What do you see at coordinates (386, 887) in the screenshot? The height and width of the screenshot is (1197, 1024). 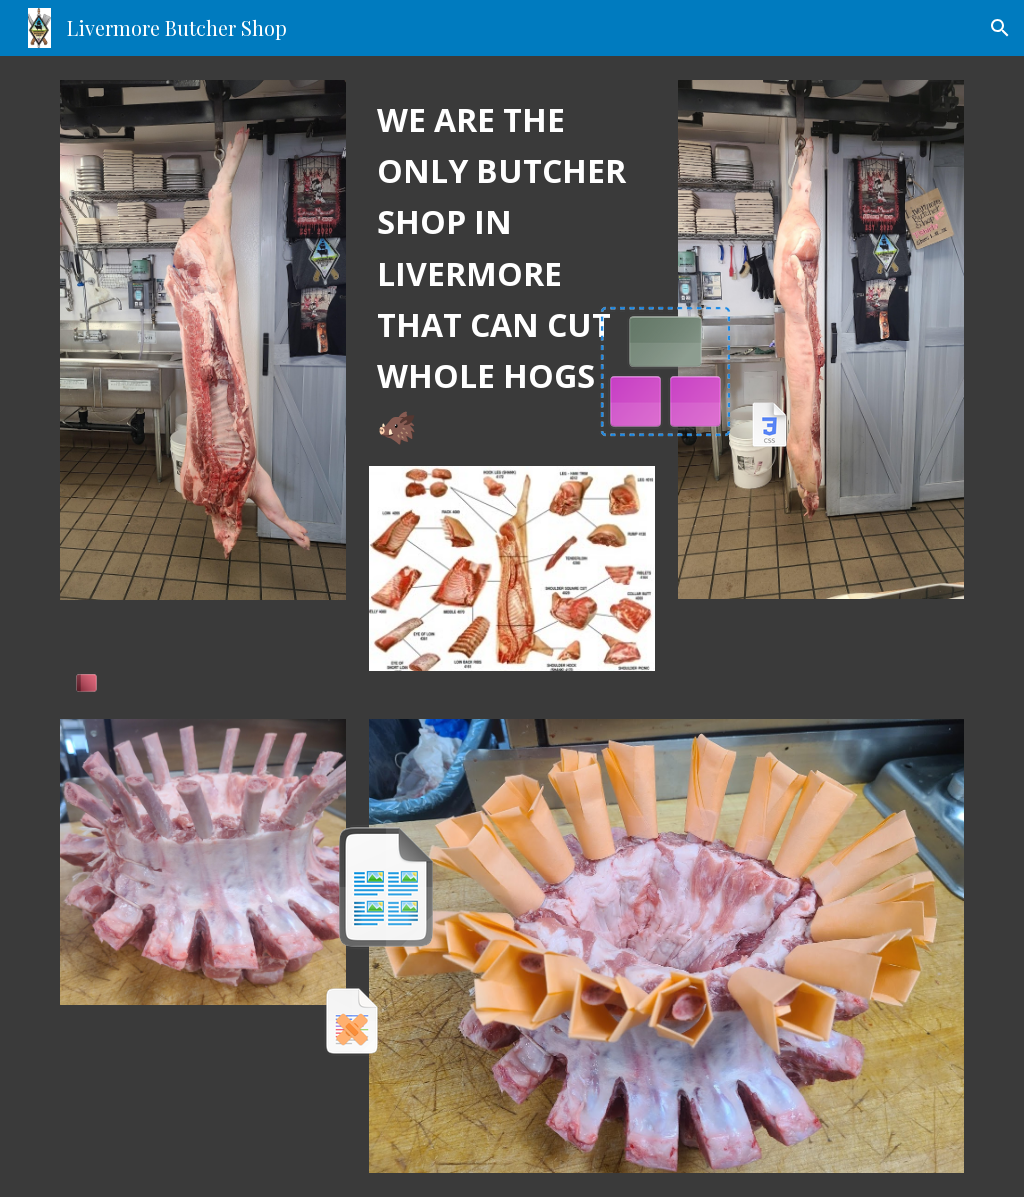 I see `libreoffice master document file type` at bounding box center [386, 887].